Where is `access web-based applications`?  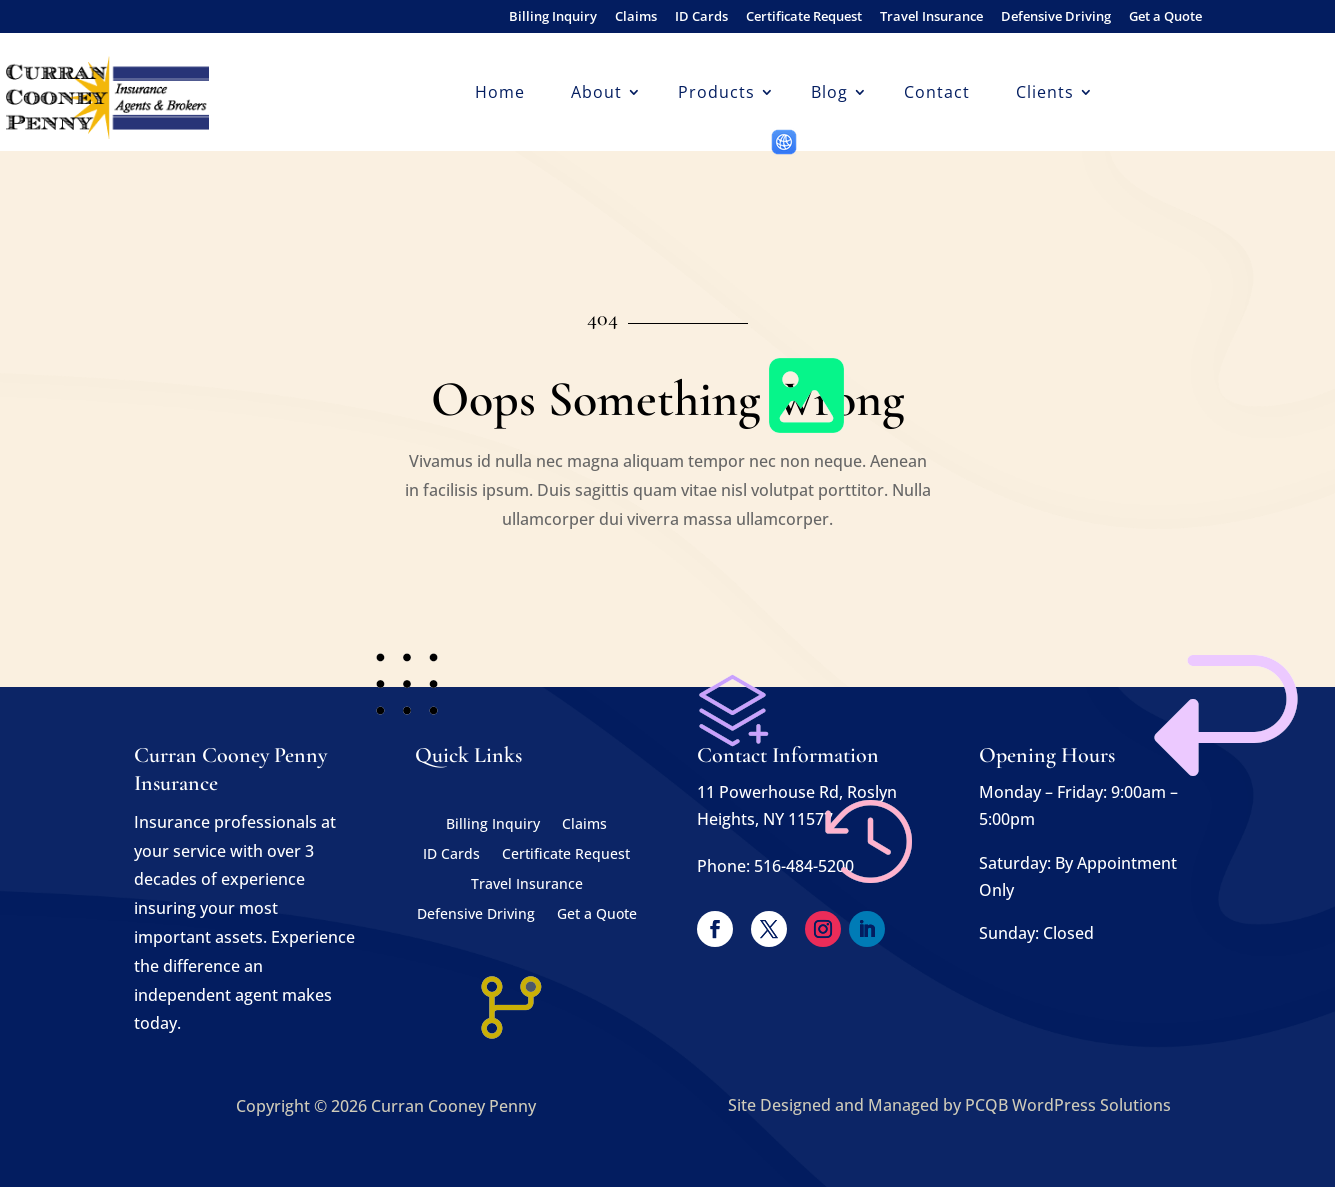 access web-based applications is located at coordinates (784, 142).